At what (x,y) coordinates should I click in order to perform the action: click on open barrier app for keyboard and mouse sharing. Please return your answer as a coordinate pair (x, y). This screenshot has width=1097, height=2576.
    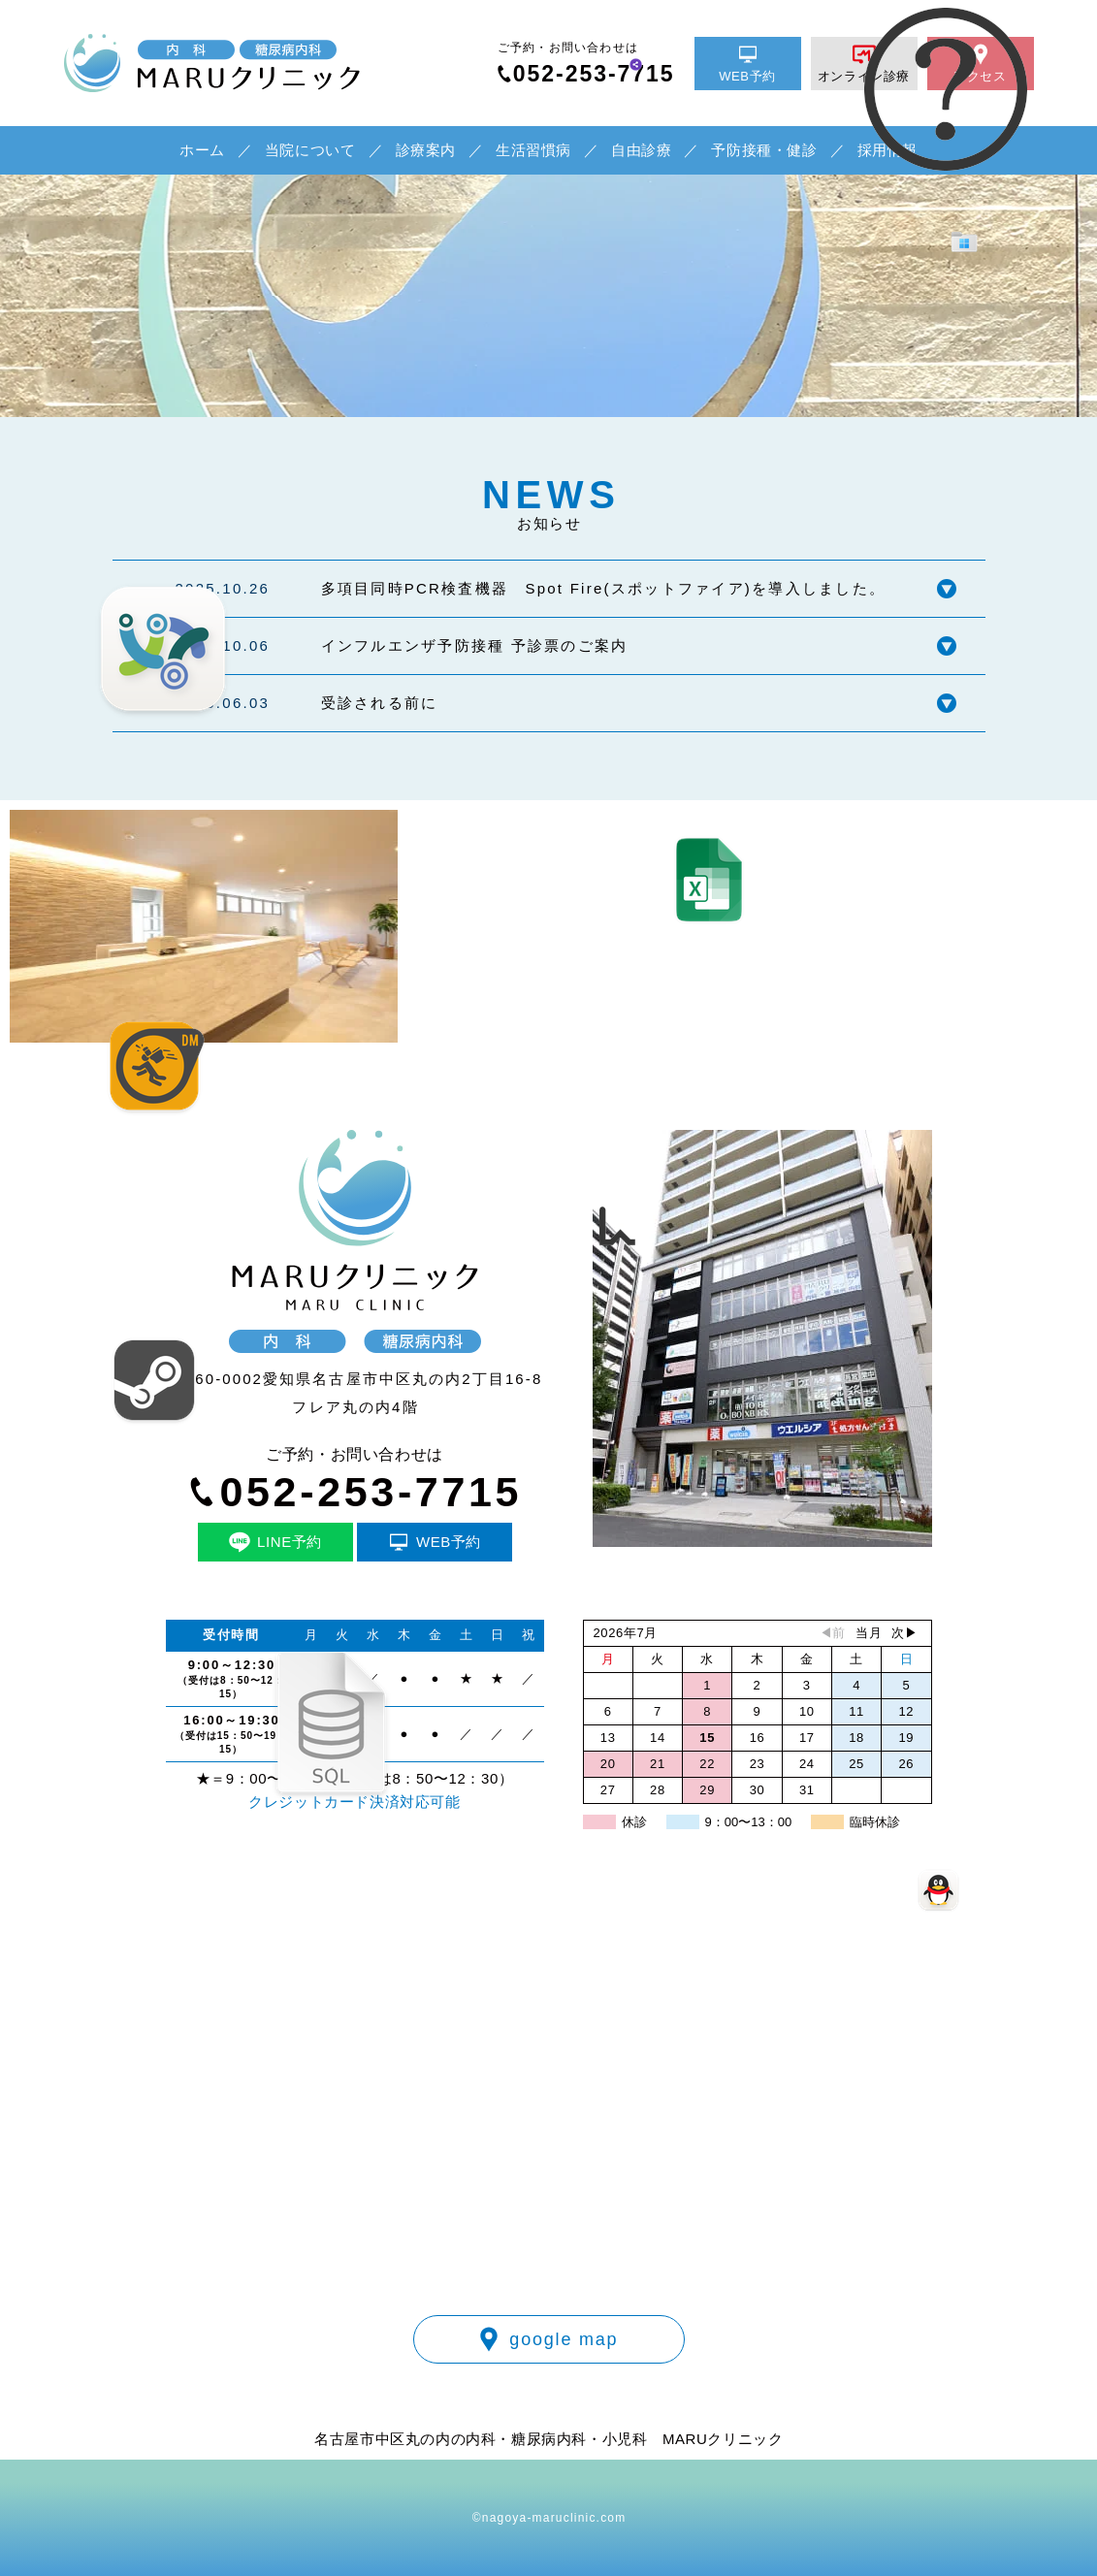
    Looking at the image, I should click on (163, 649).